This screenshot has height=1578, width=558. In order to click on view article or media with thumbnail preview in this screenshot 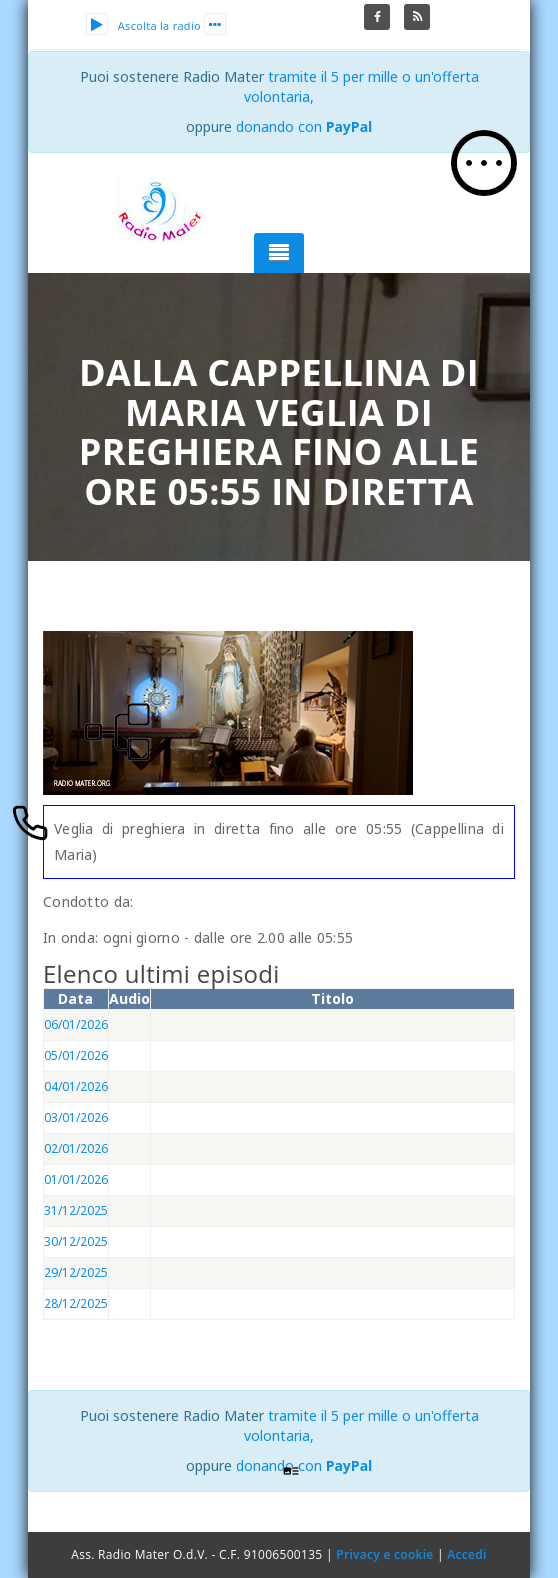, I will do `click(291, 1471)`.